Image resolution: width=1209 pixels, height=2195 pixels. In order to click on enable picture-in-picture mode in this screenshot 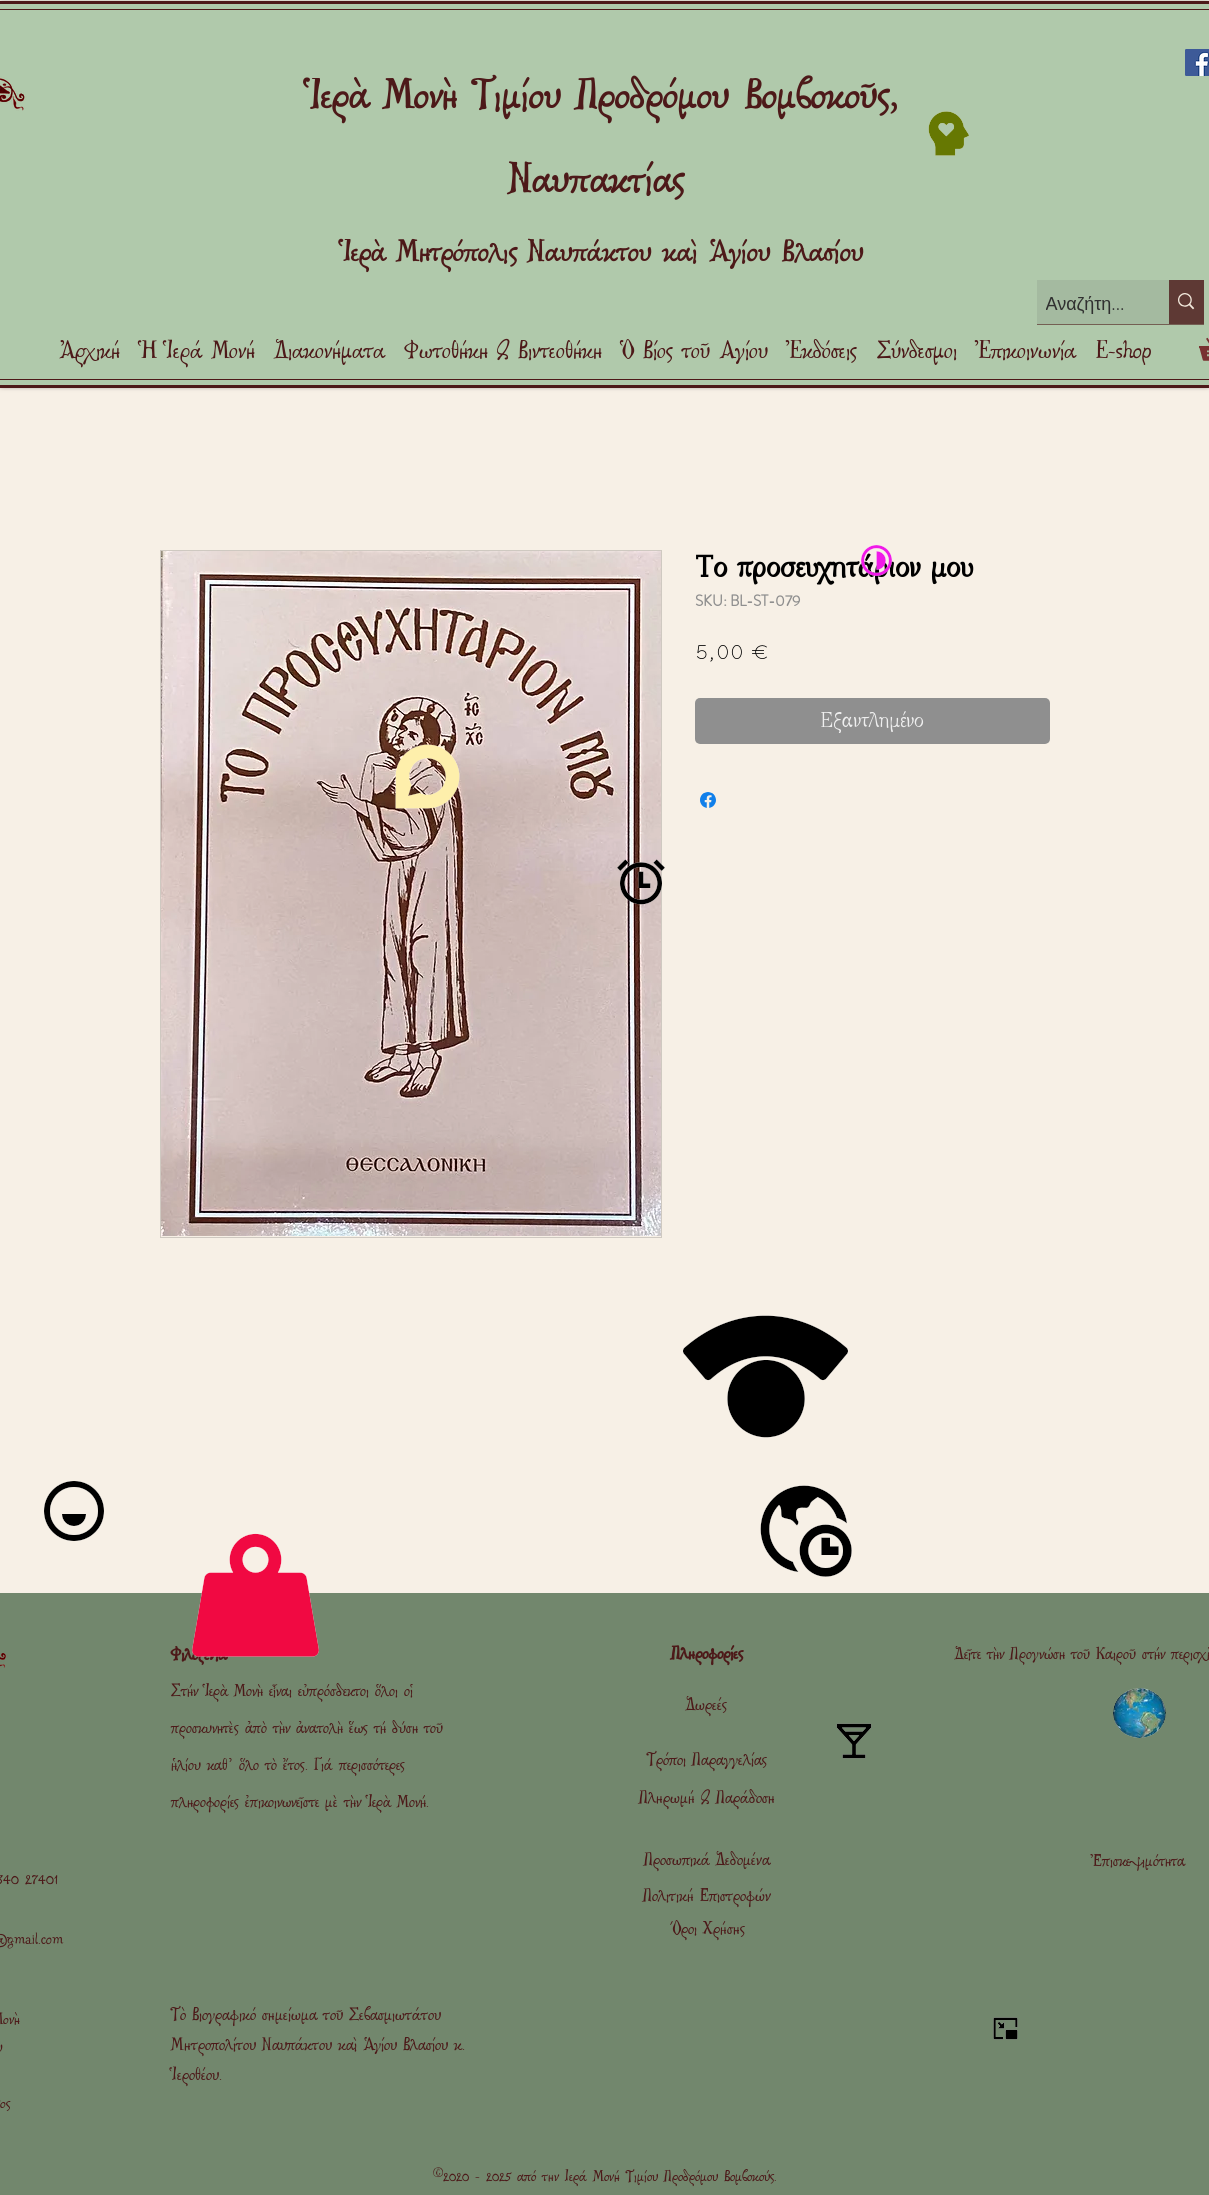, I will do `click(1005, 2028)`.